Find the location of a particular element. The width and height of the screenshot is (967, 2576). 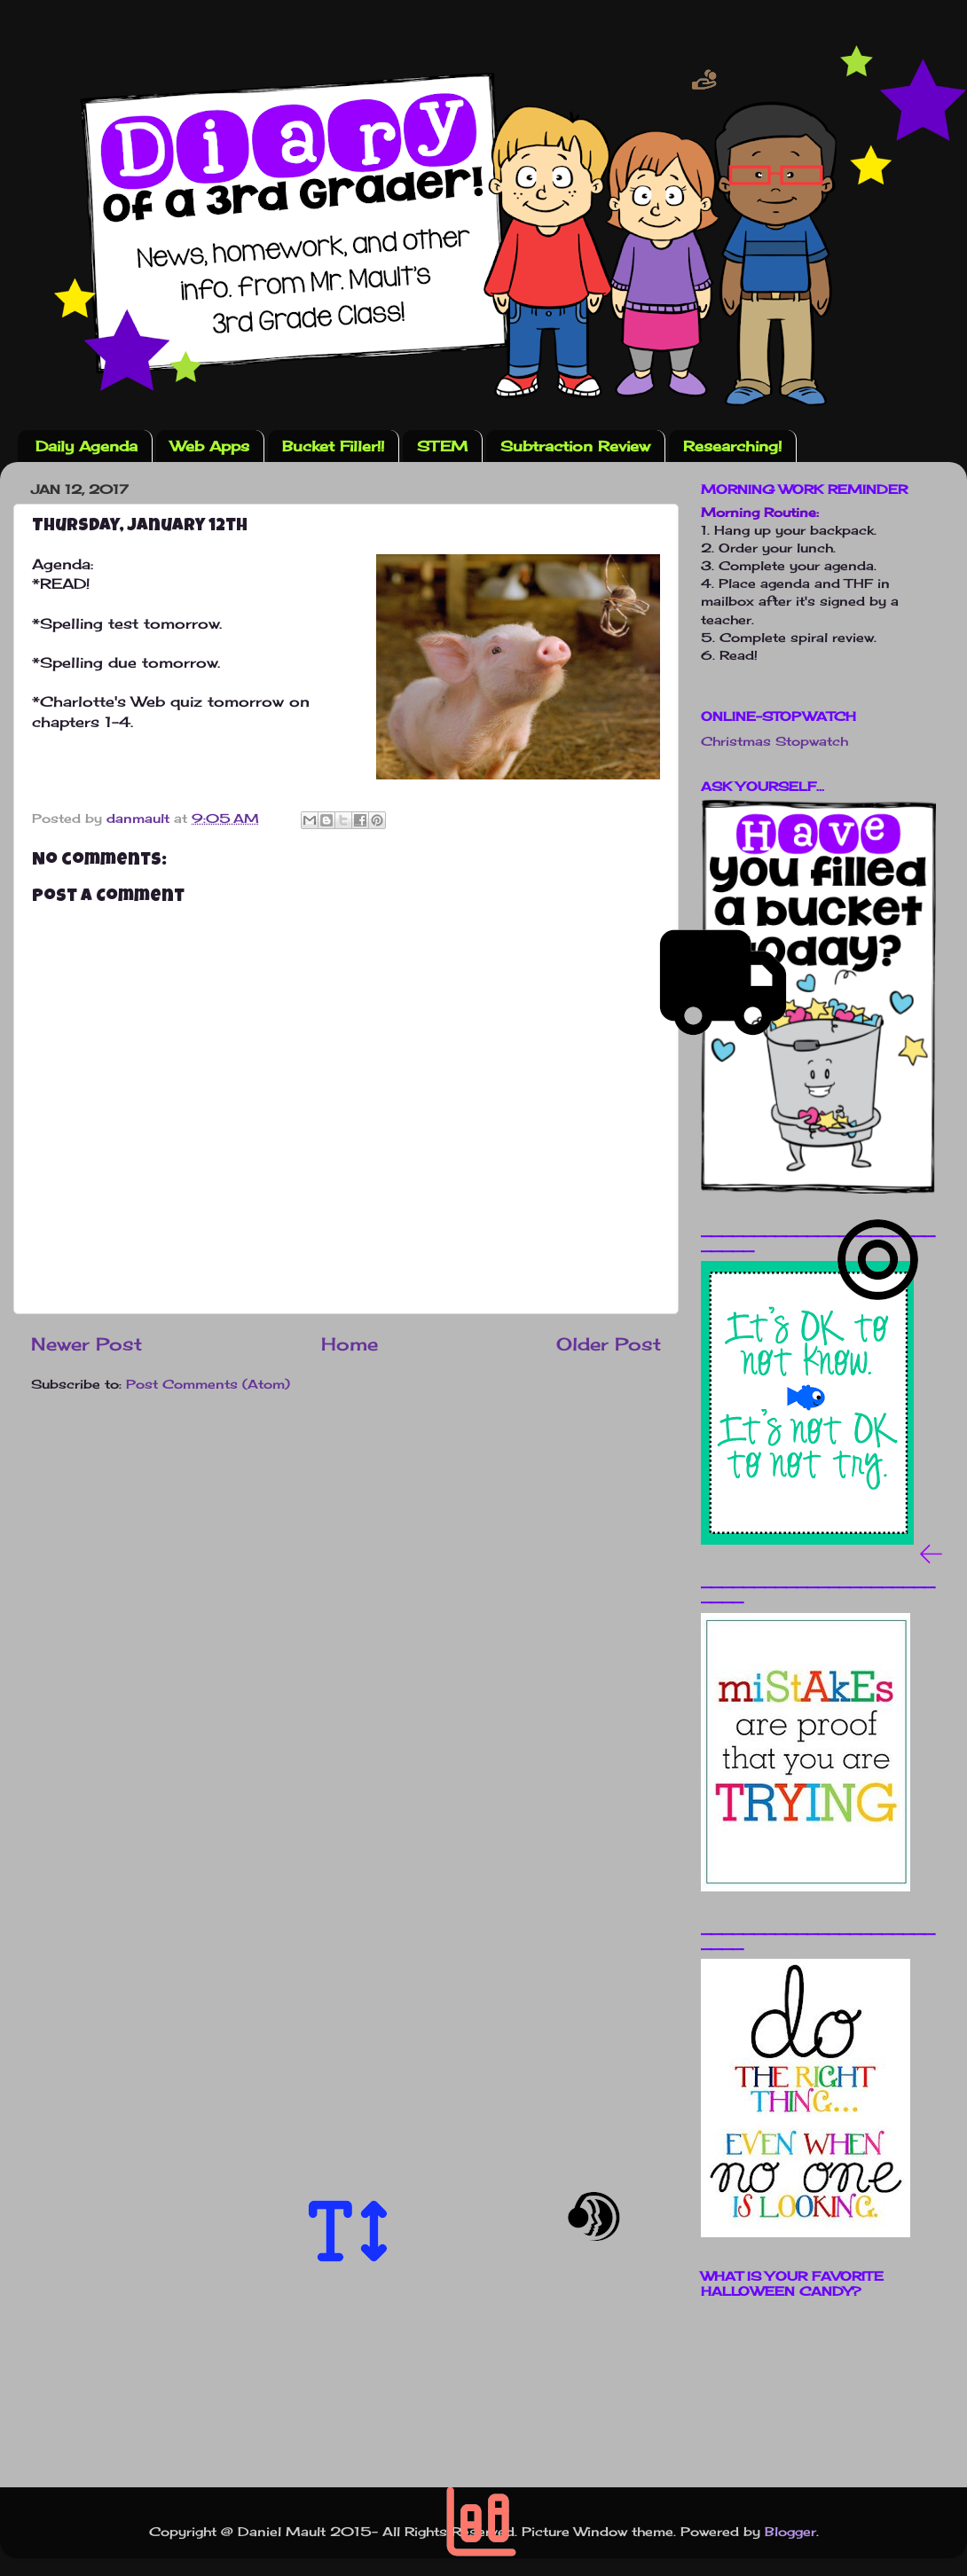

go back to the previous screen is located at coordinates (931, 1553).